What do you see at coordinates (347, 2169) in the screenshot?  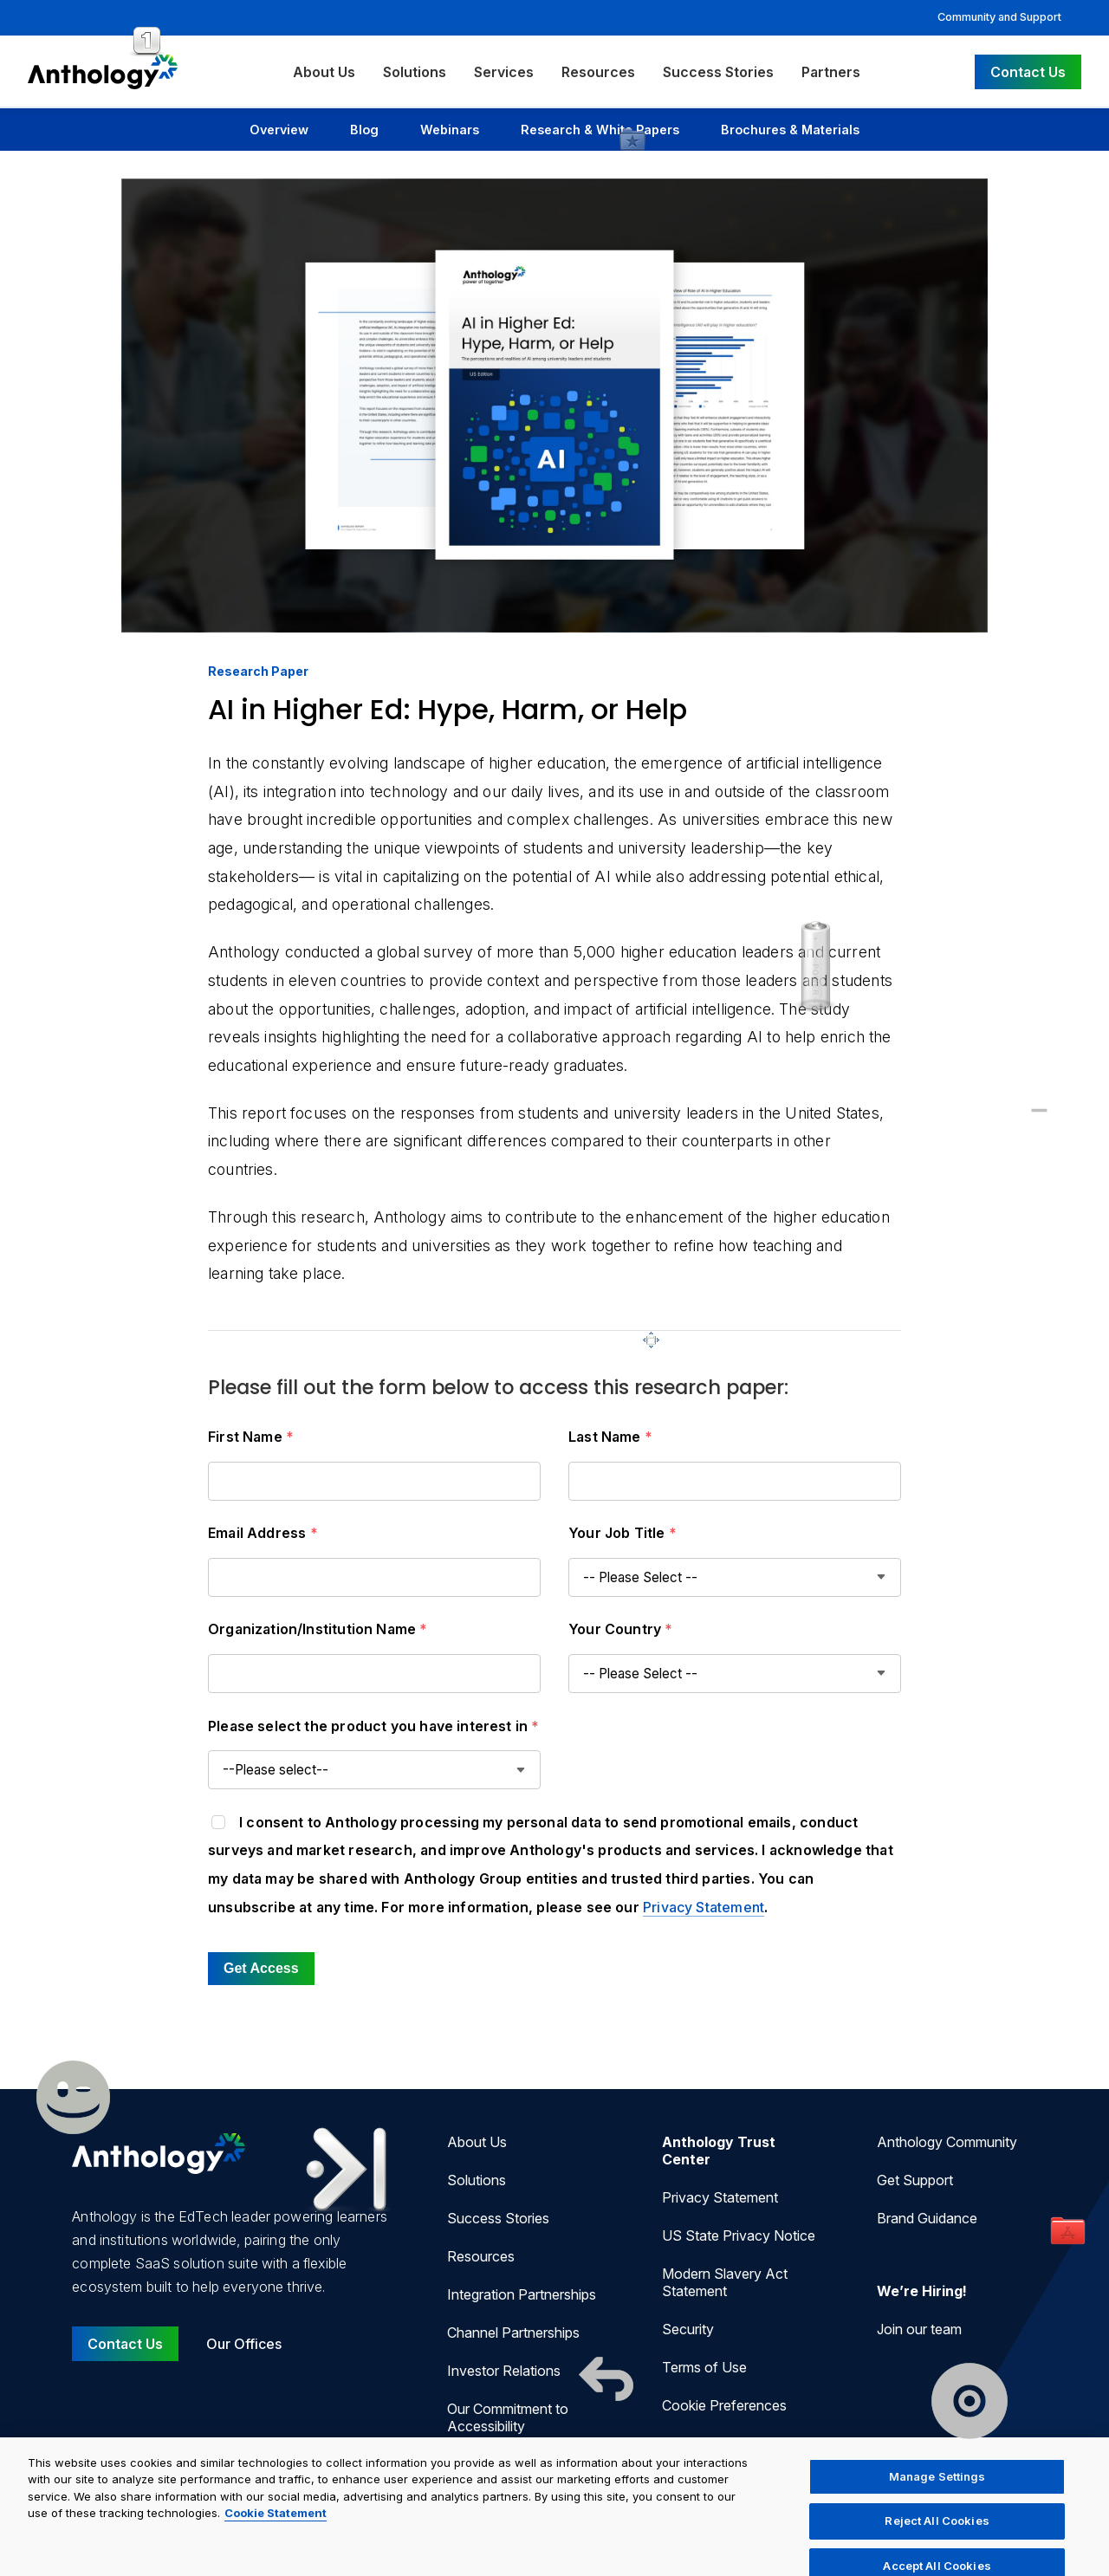 I see `go to the first item in a list or sequence` at bounding box center [347, 2169].